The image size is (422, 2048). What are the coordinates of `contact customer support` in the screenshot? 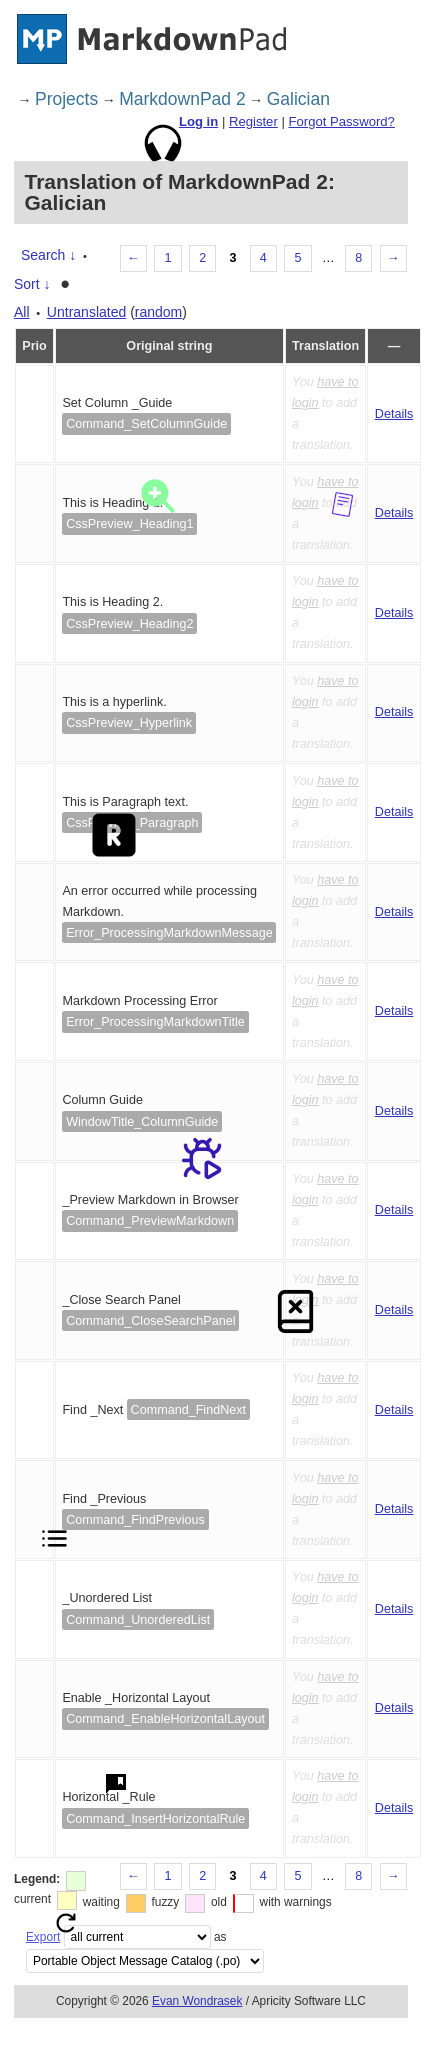 It's located at (163, 143).